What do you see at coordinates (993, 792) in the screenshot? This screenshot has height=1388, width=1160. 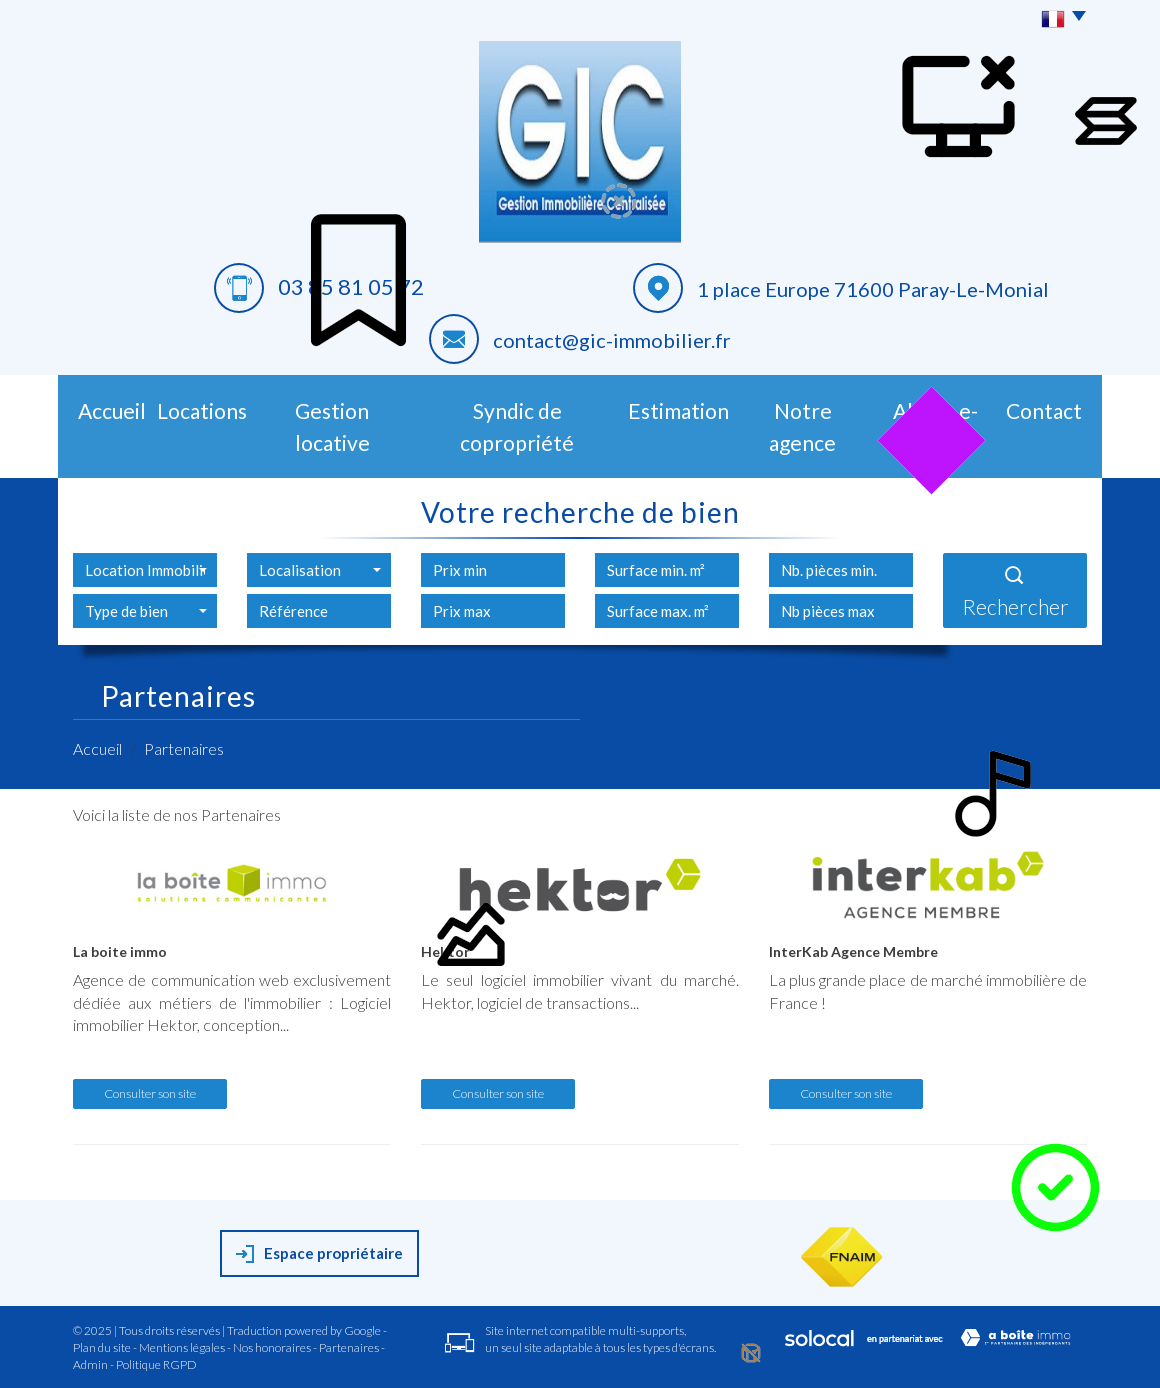 I see `play or access music` at bounding box center [993, 792].